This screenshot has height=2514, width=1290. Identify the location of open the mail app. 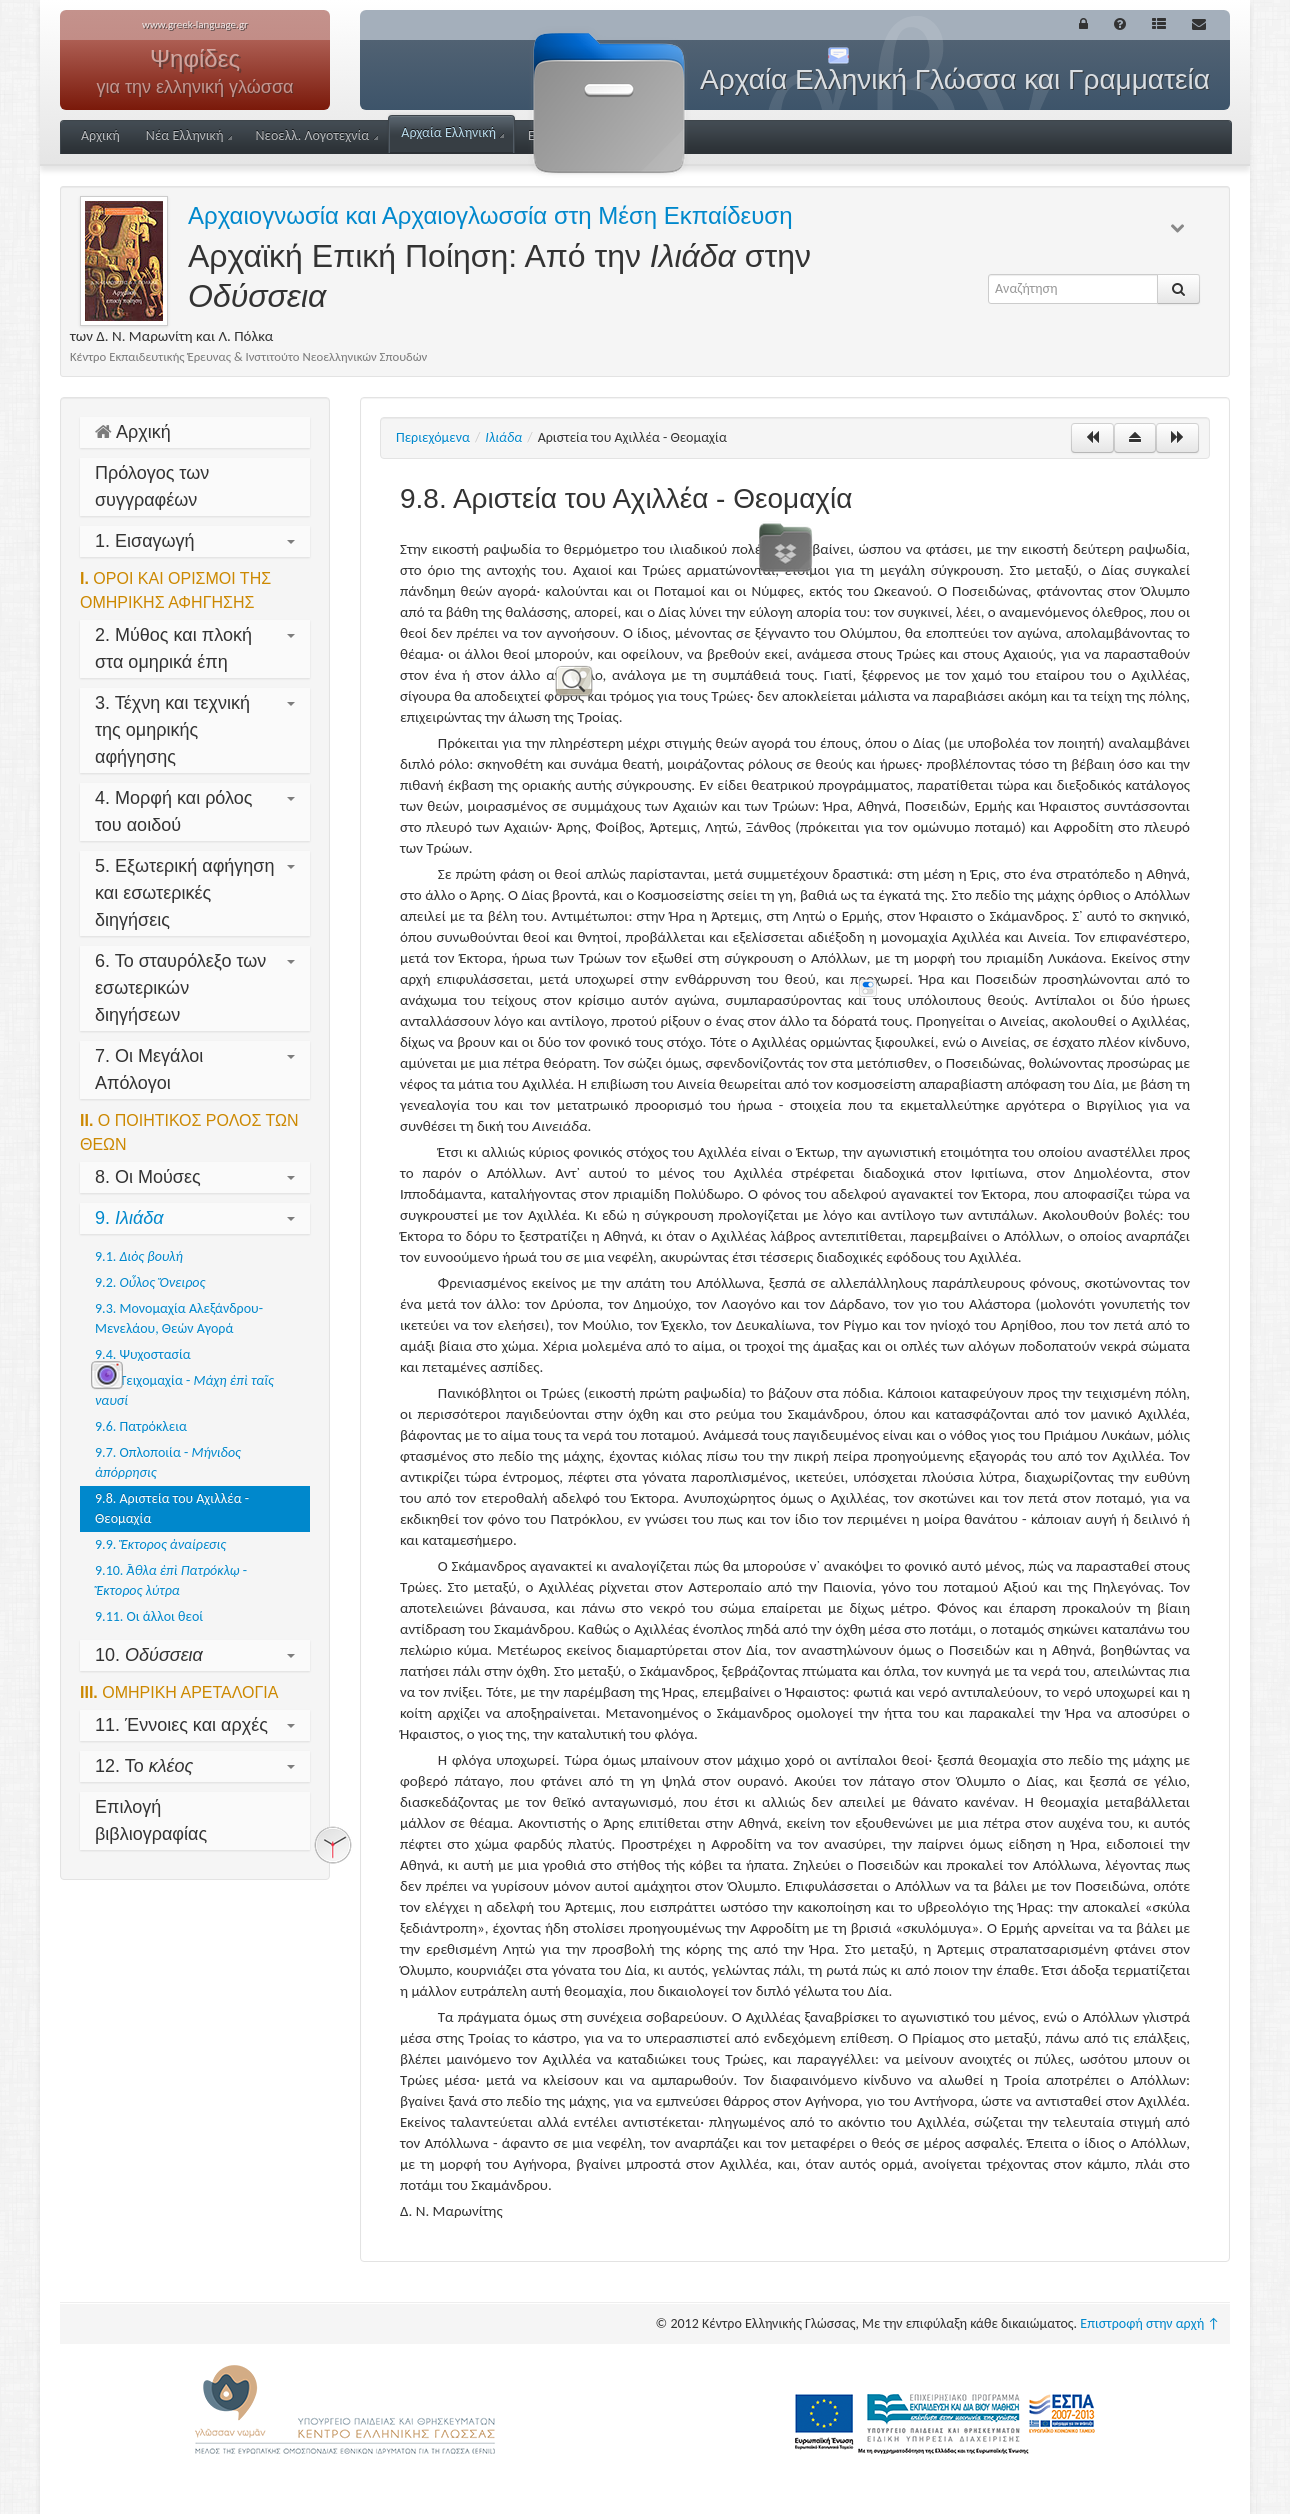
(838, 55).